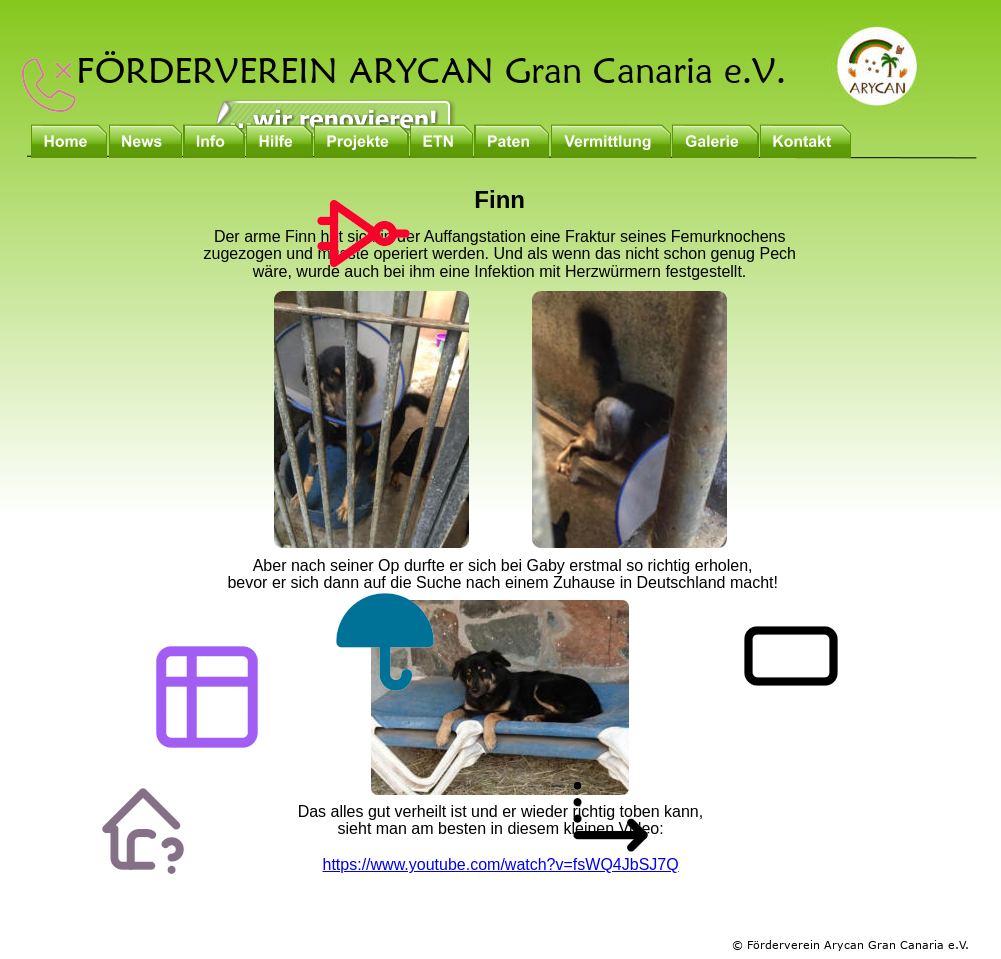  What do you see at coordinates (385, 642) in the screenshot?
I see `view weather protection or rain forecast` at bounding box center [385, 642].